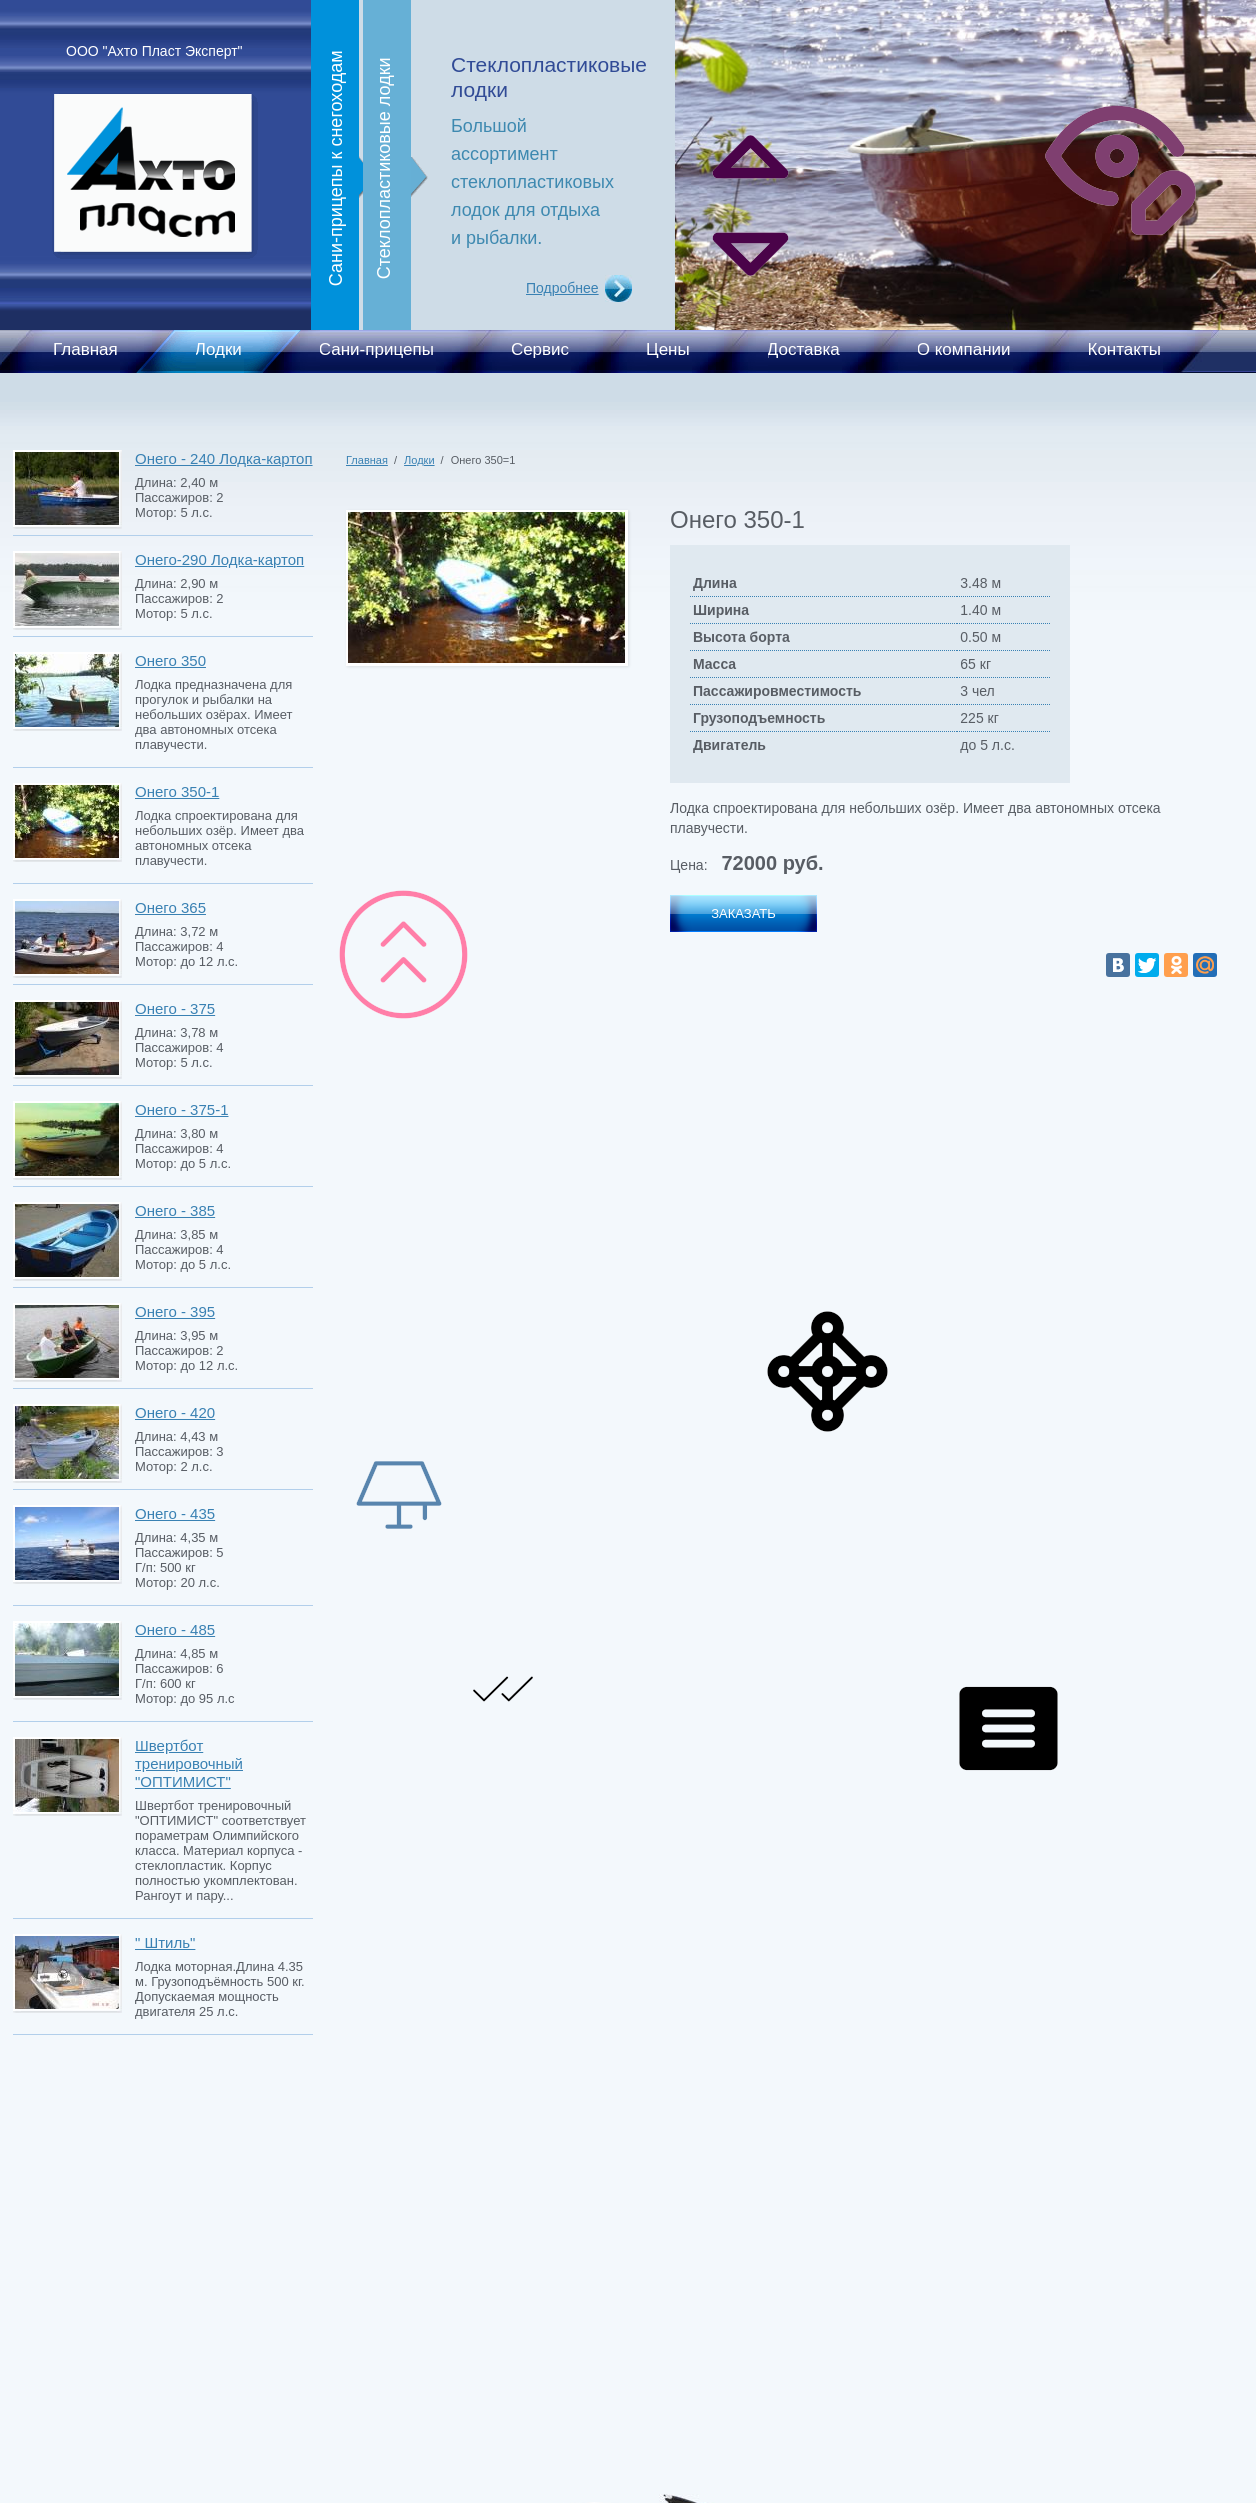 The height and width of the screenshot is (2503, 1256). I want to click on expand or collapse a dropdown menu, so click(750, 205).